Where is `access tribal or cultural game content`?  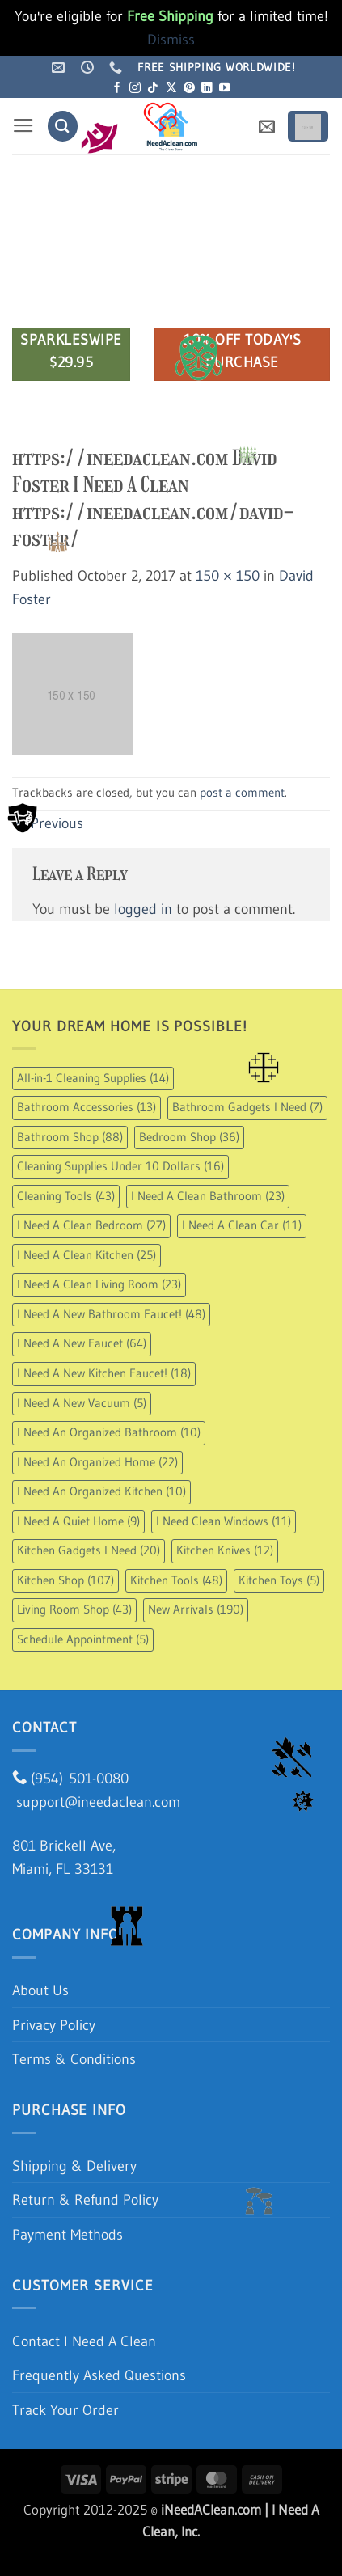 access tribal or cultural game content is located at coordinates (198, 357).